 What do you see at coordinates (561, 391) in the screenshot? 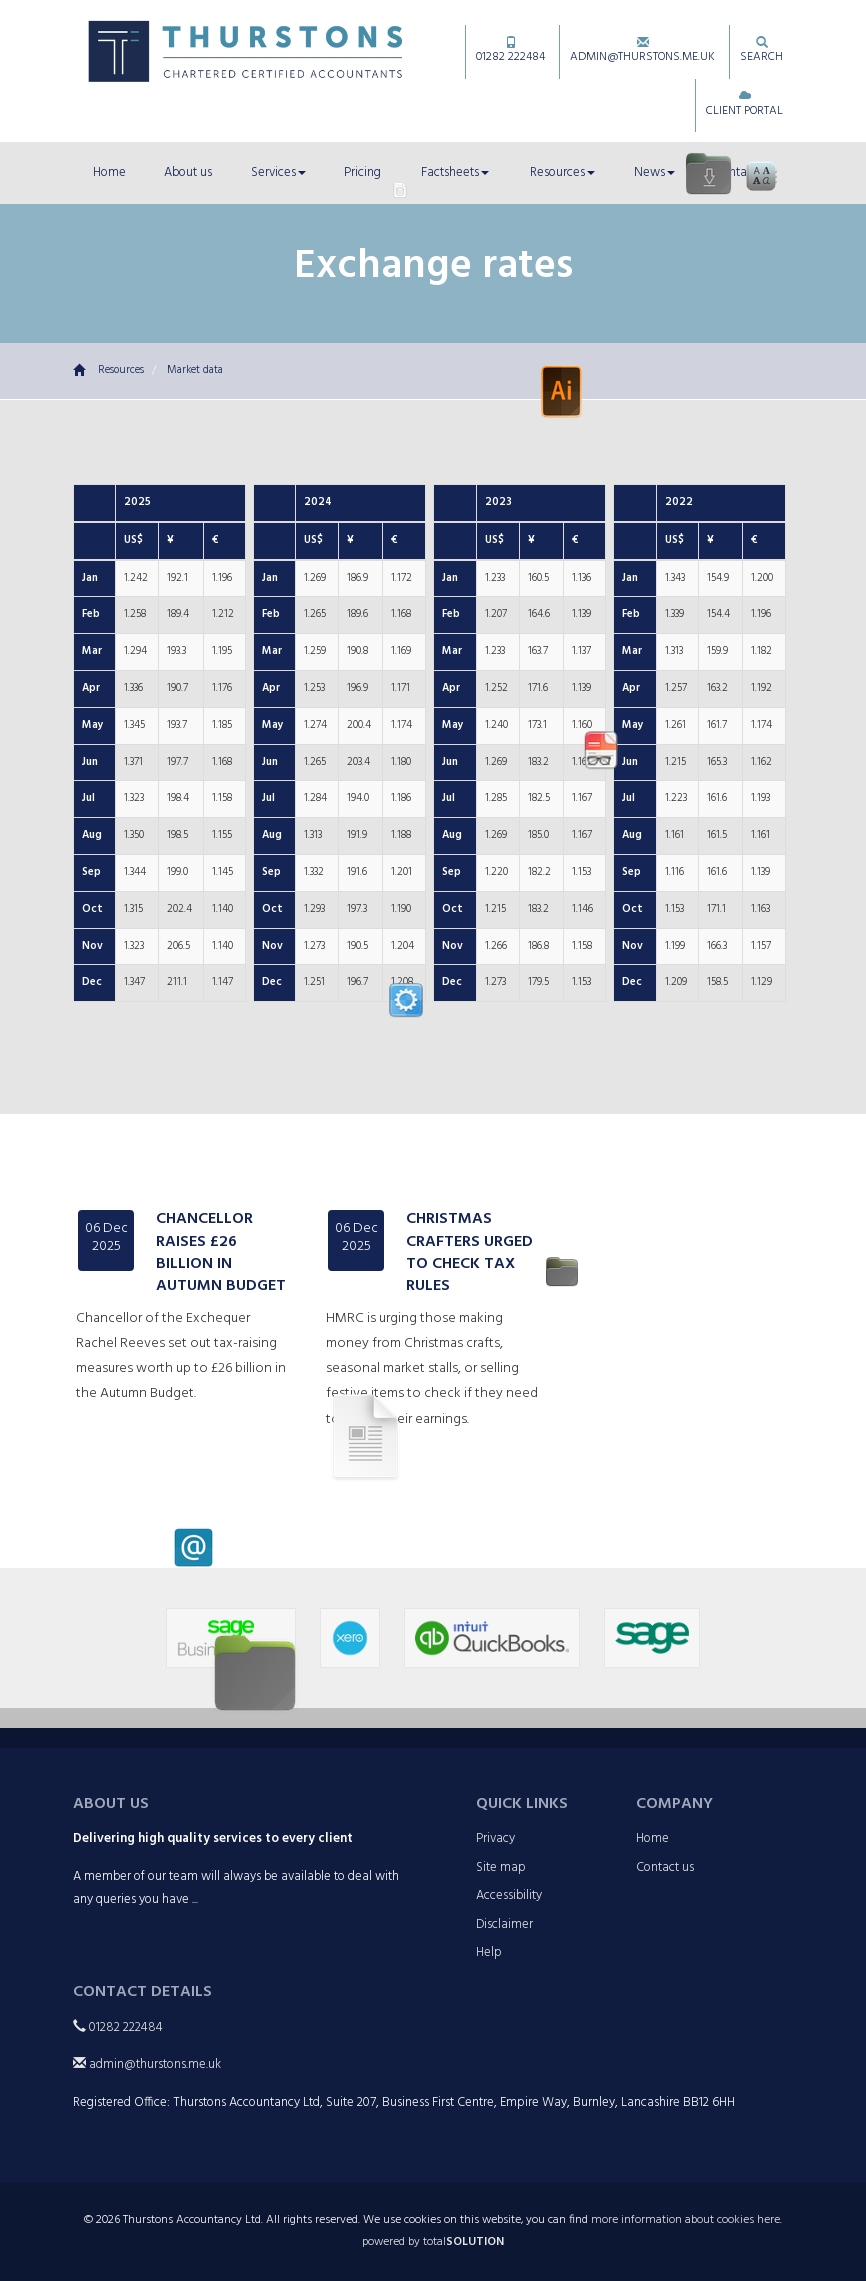
I see `open an Adobe Illustrator file` at bounding box center [561, 391].